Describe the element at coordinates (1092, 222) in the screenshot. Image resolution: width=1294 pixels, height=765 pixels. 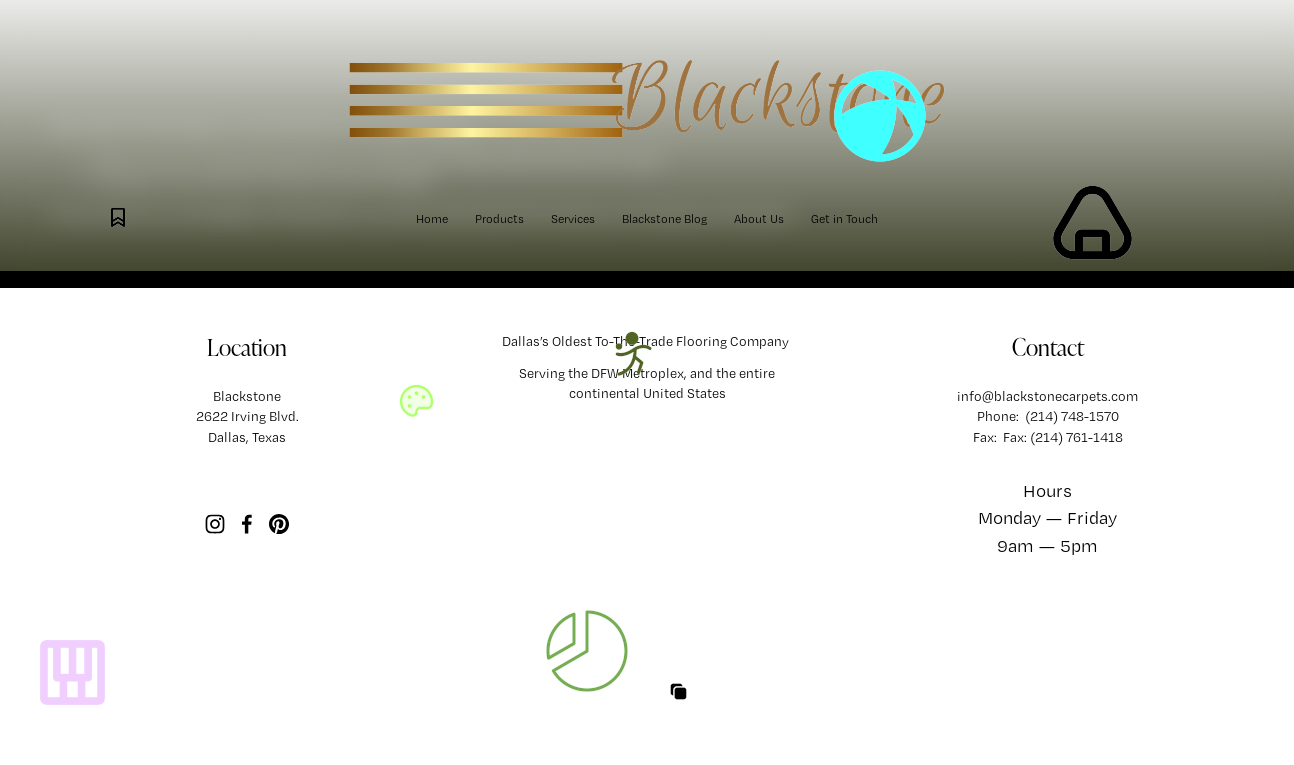
I see `access food or restaurant options` at that location.